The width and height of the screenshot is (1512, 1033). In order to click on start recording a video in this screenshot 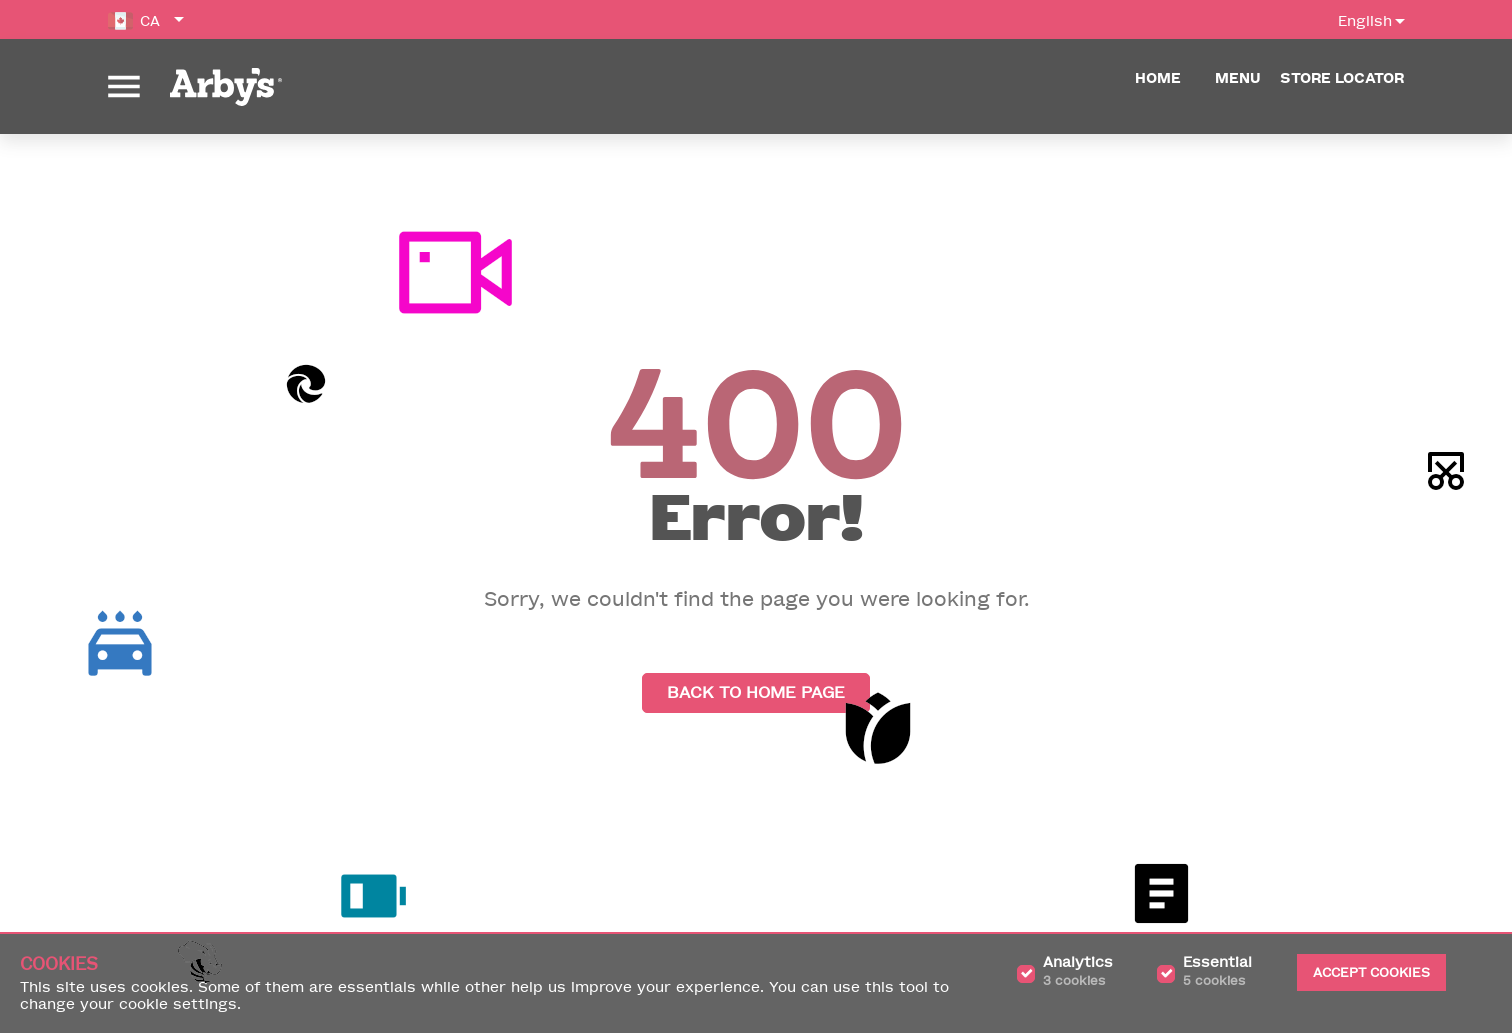, I will do `click(455, 272)`.